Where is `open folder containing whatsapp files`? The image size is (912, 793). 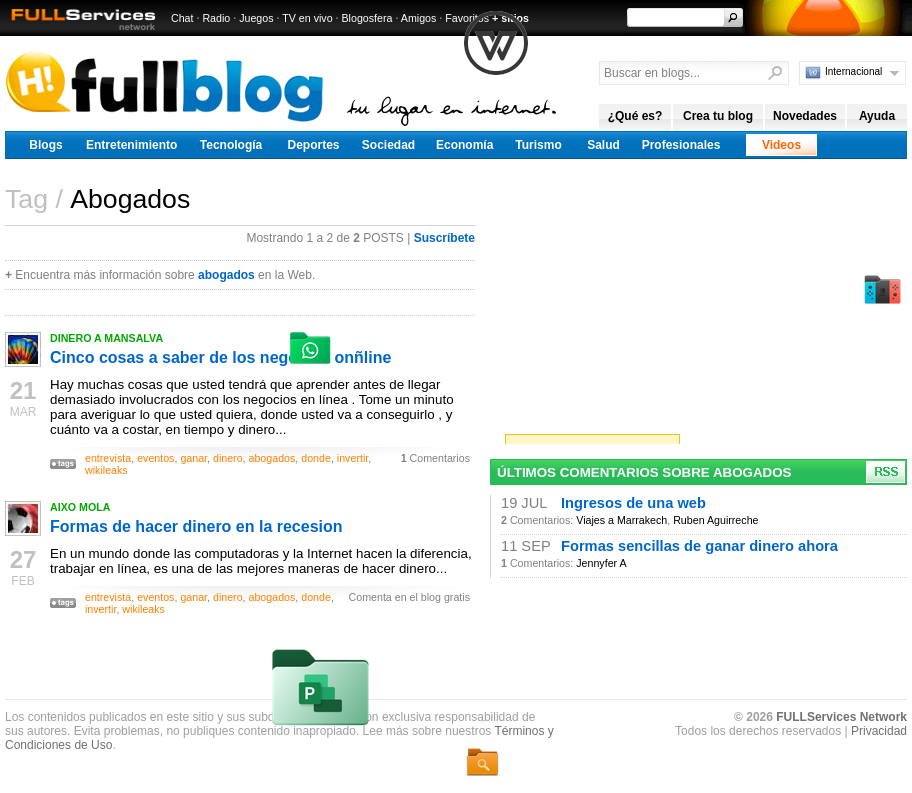 open folder containing whatsapp files is located at coordinates (310, 349).